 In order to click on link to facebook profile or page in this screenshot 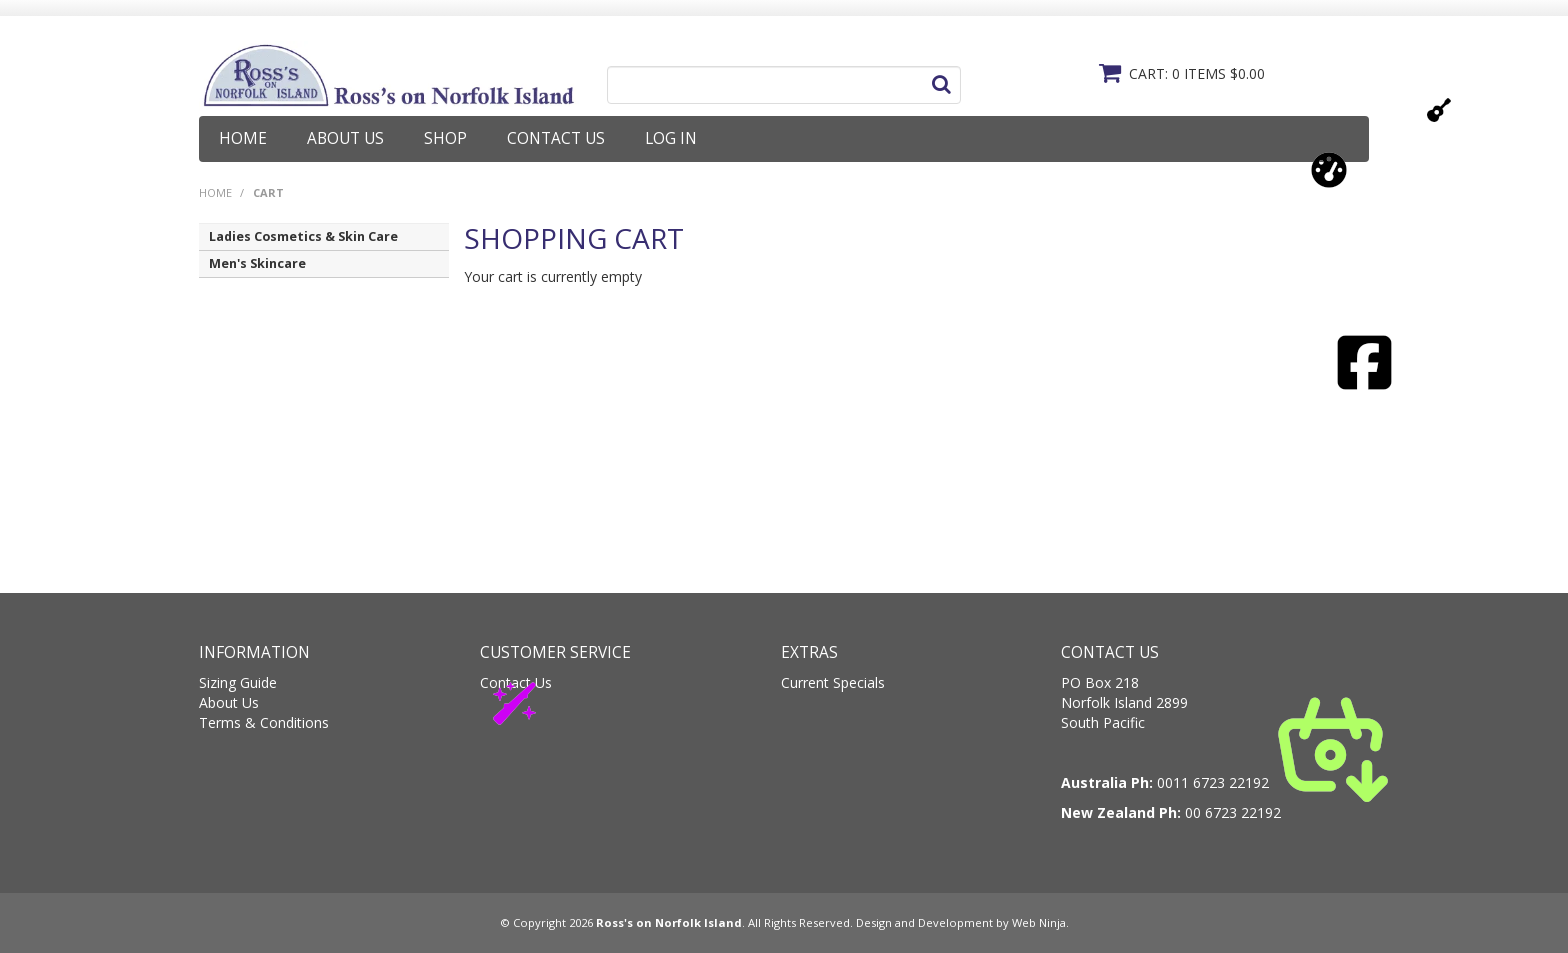, I will do `click(1364, 362)`.